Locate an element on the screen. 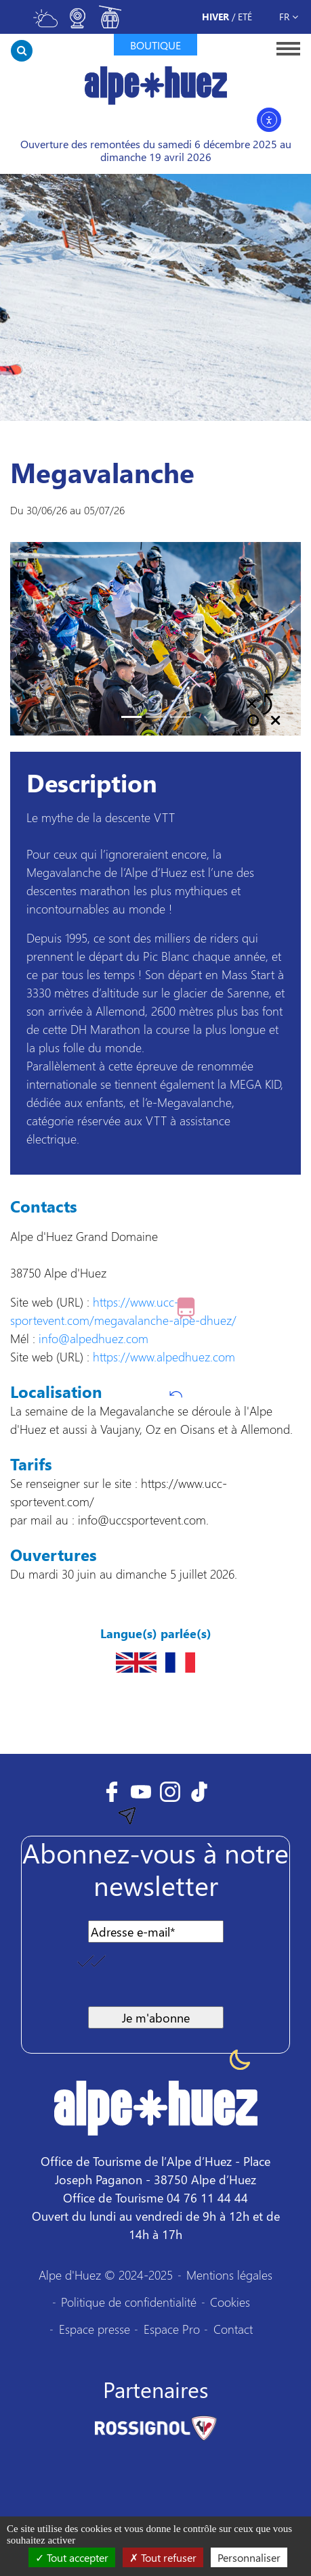 This screenshot has height=2576, width=311. view game plan or strategy is located at coordinates (262, 710).